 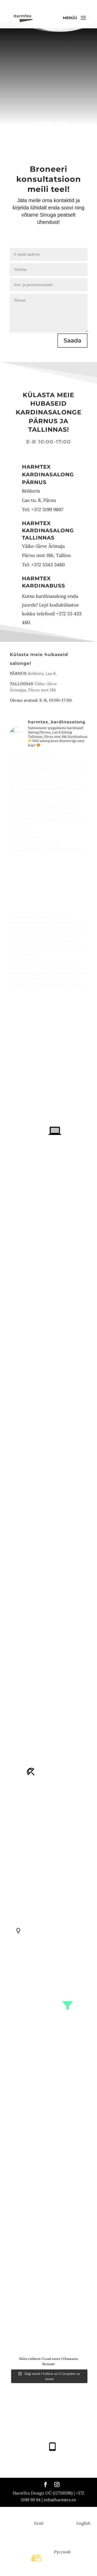 I want to click on switch to tablet view or mode, so click(x=52, y=2447).